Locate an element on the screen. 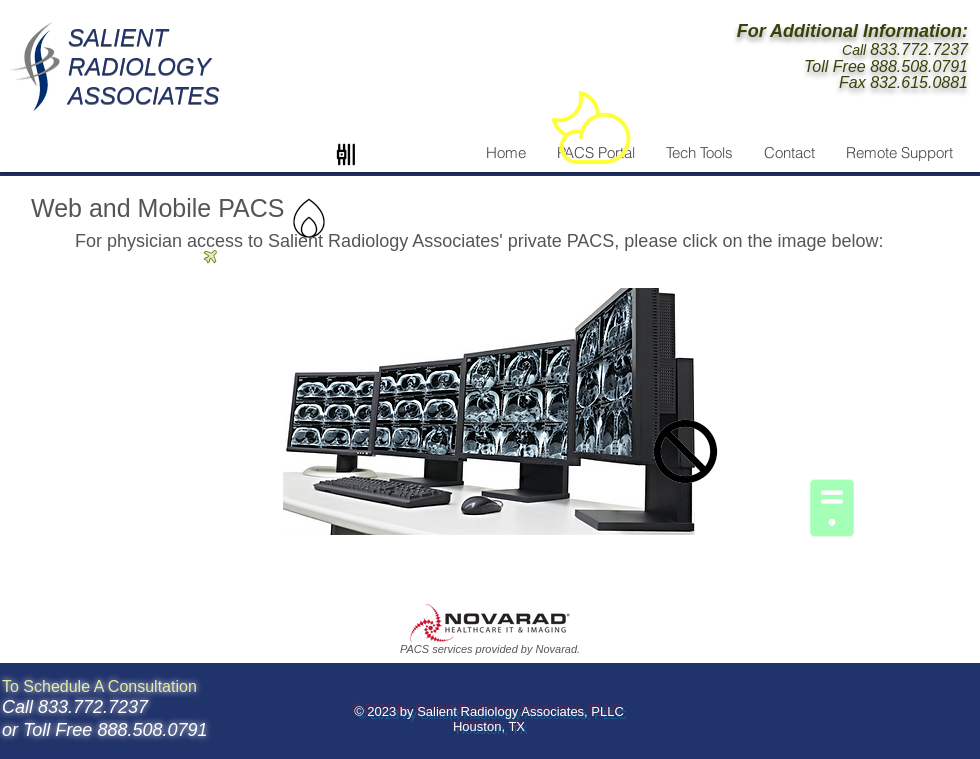 The width and height of the screenshot is (980, 759). indicates trending or hot content is located at coordinates (309, 219).